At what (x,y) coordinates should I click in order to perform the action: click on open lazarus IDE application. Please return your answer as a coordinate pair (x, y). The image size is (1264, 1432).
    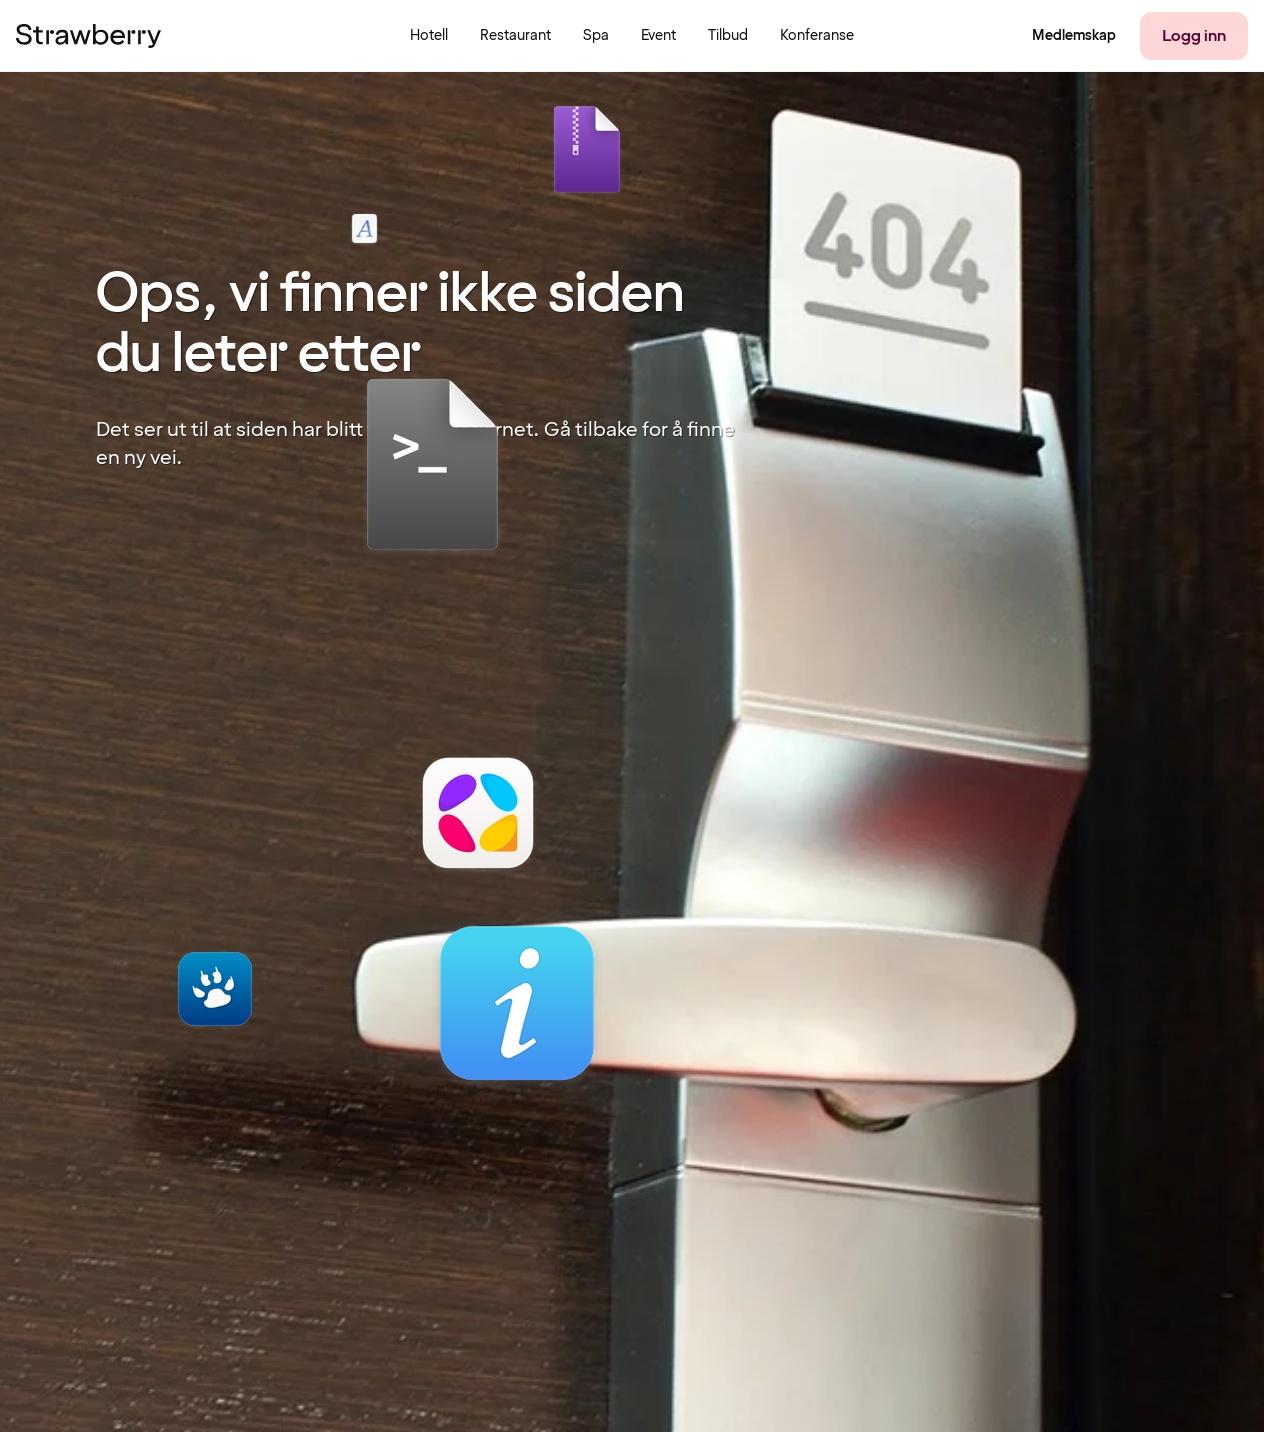
    Looking at the image, I should click on (215, 989).